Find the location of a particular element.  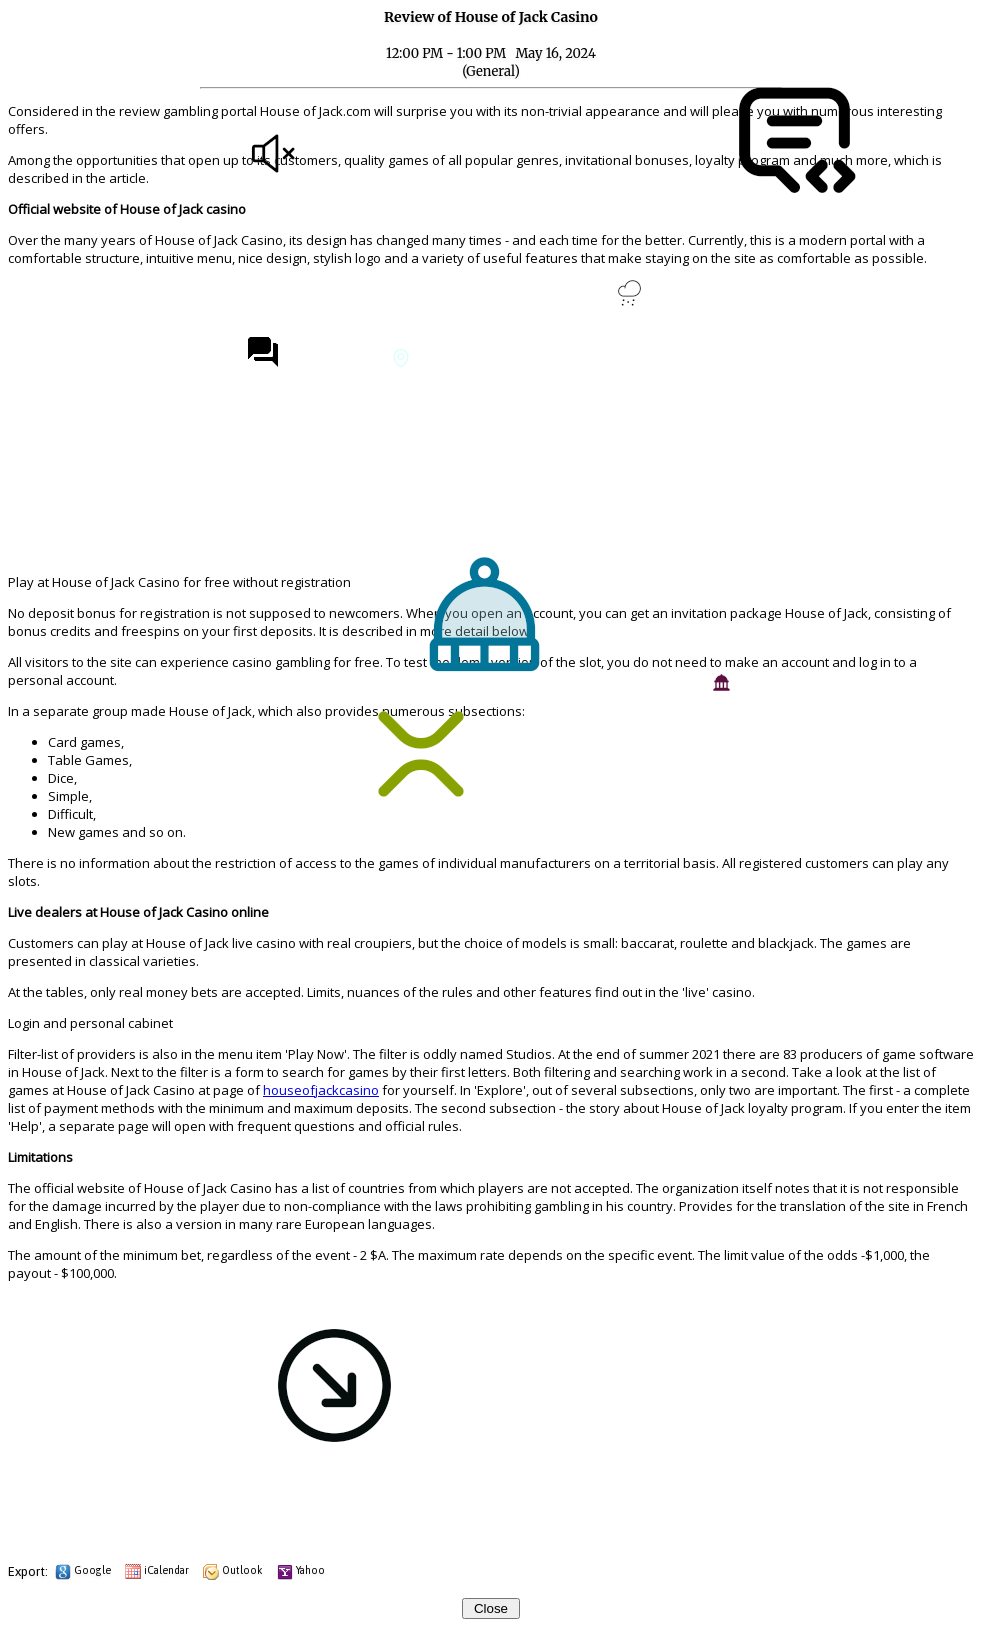

XRP cryptocurrency symbol is located at coordinates (421, 754).